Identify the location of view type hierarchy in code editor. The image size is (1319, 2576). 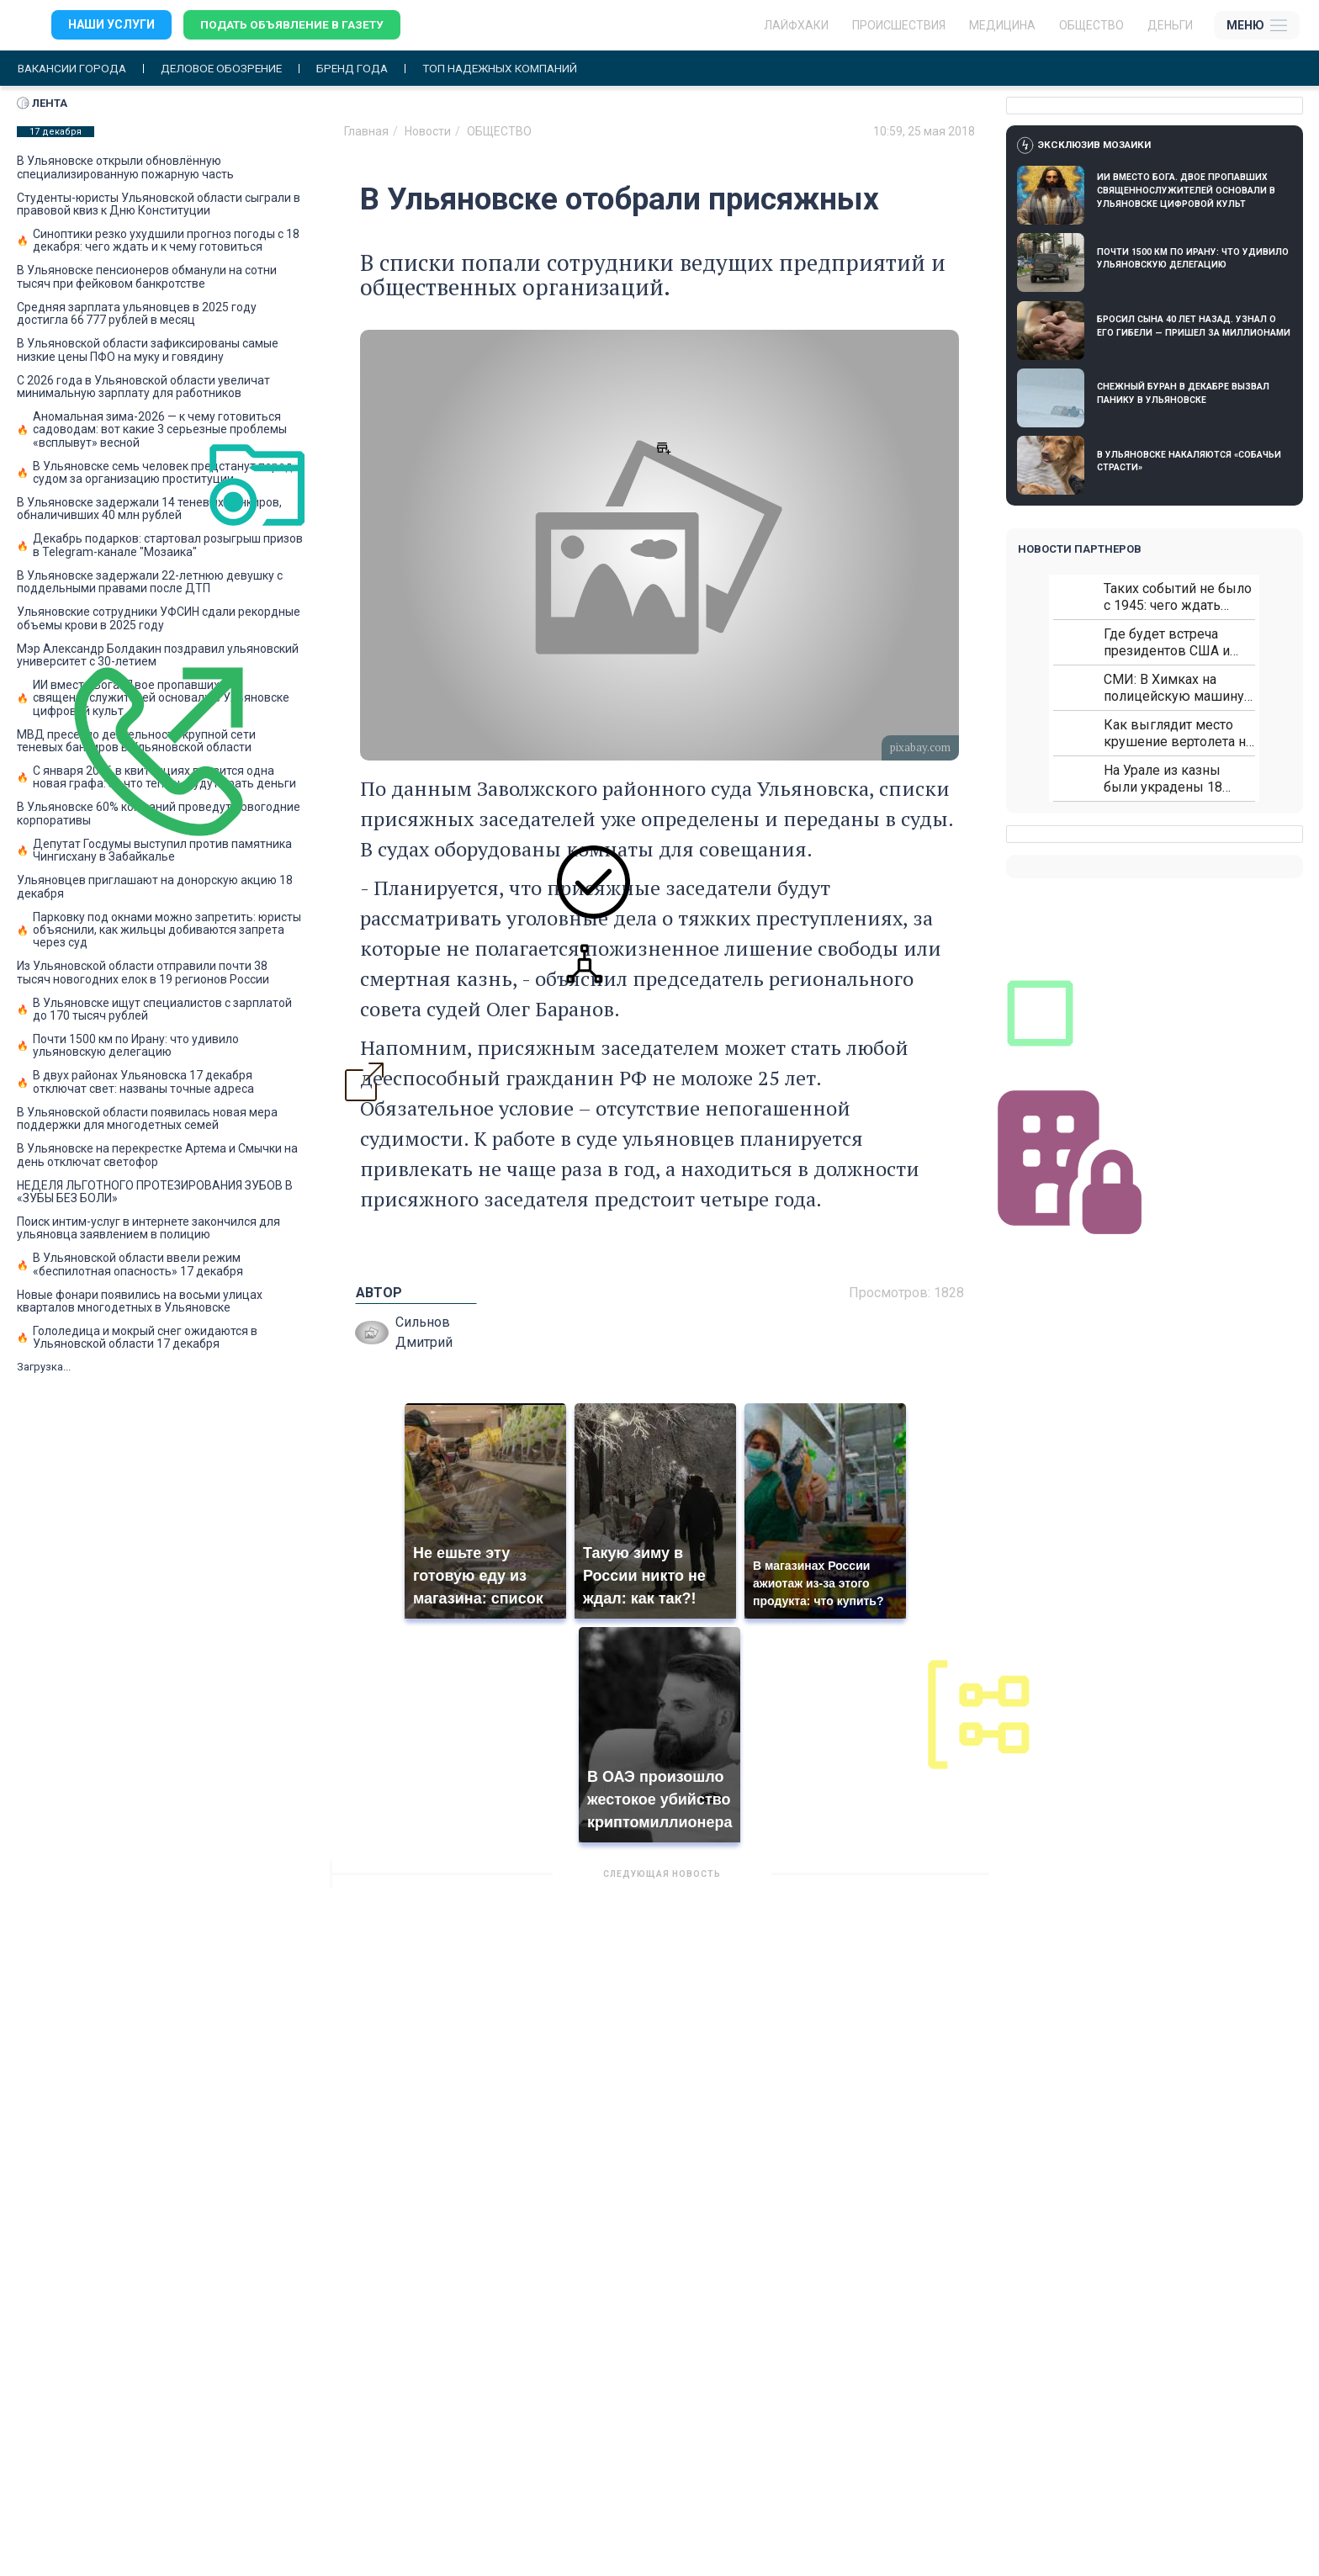
(585, 963).